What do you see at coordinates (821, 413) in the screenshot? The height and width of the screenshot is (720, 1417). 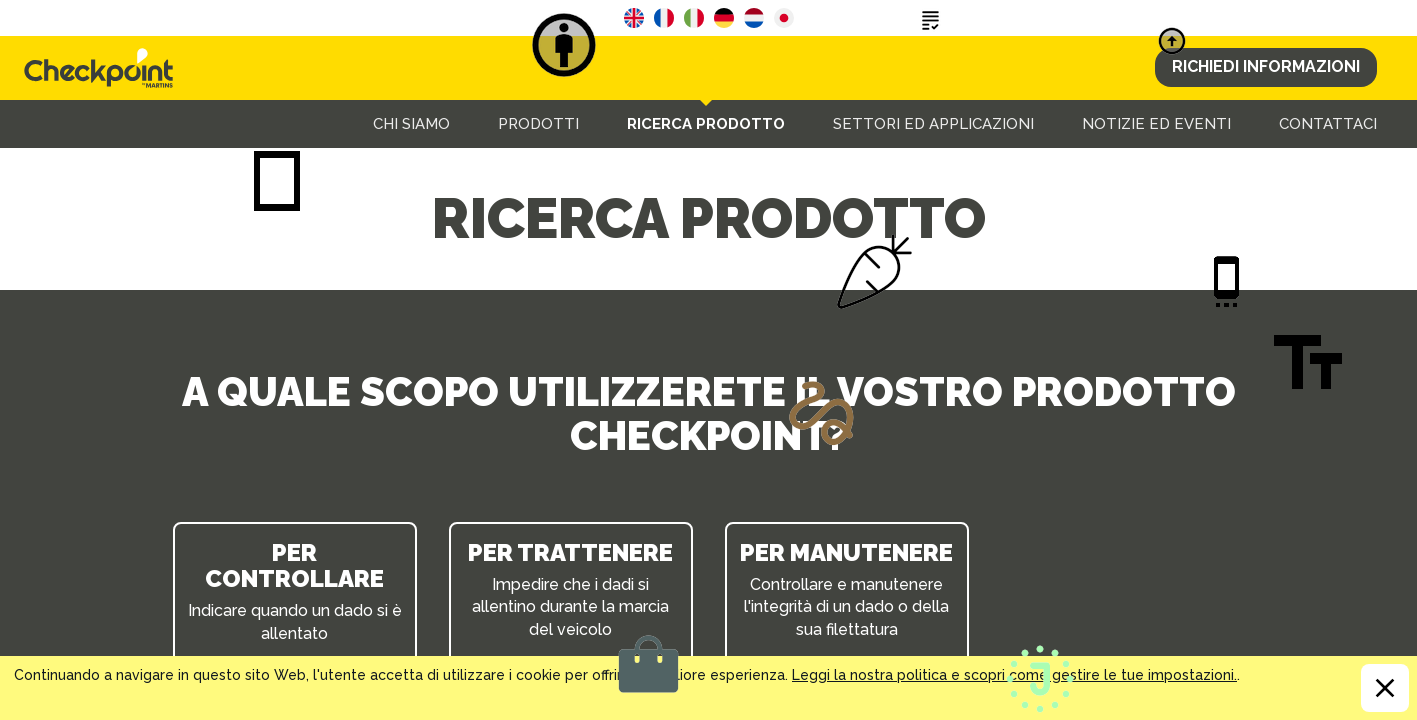 I see `decorative squiggle or flourish element` at bounding box center [821, 413].